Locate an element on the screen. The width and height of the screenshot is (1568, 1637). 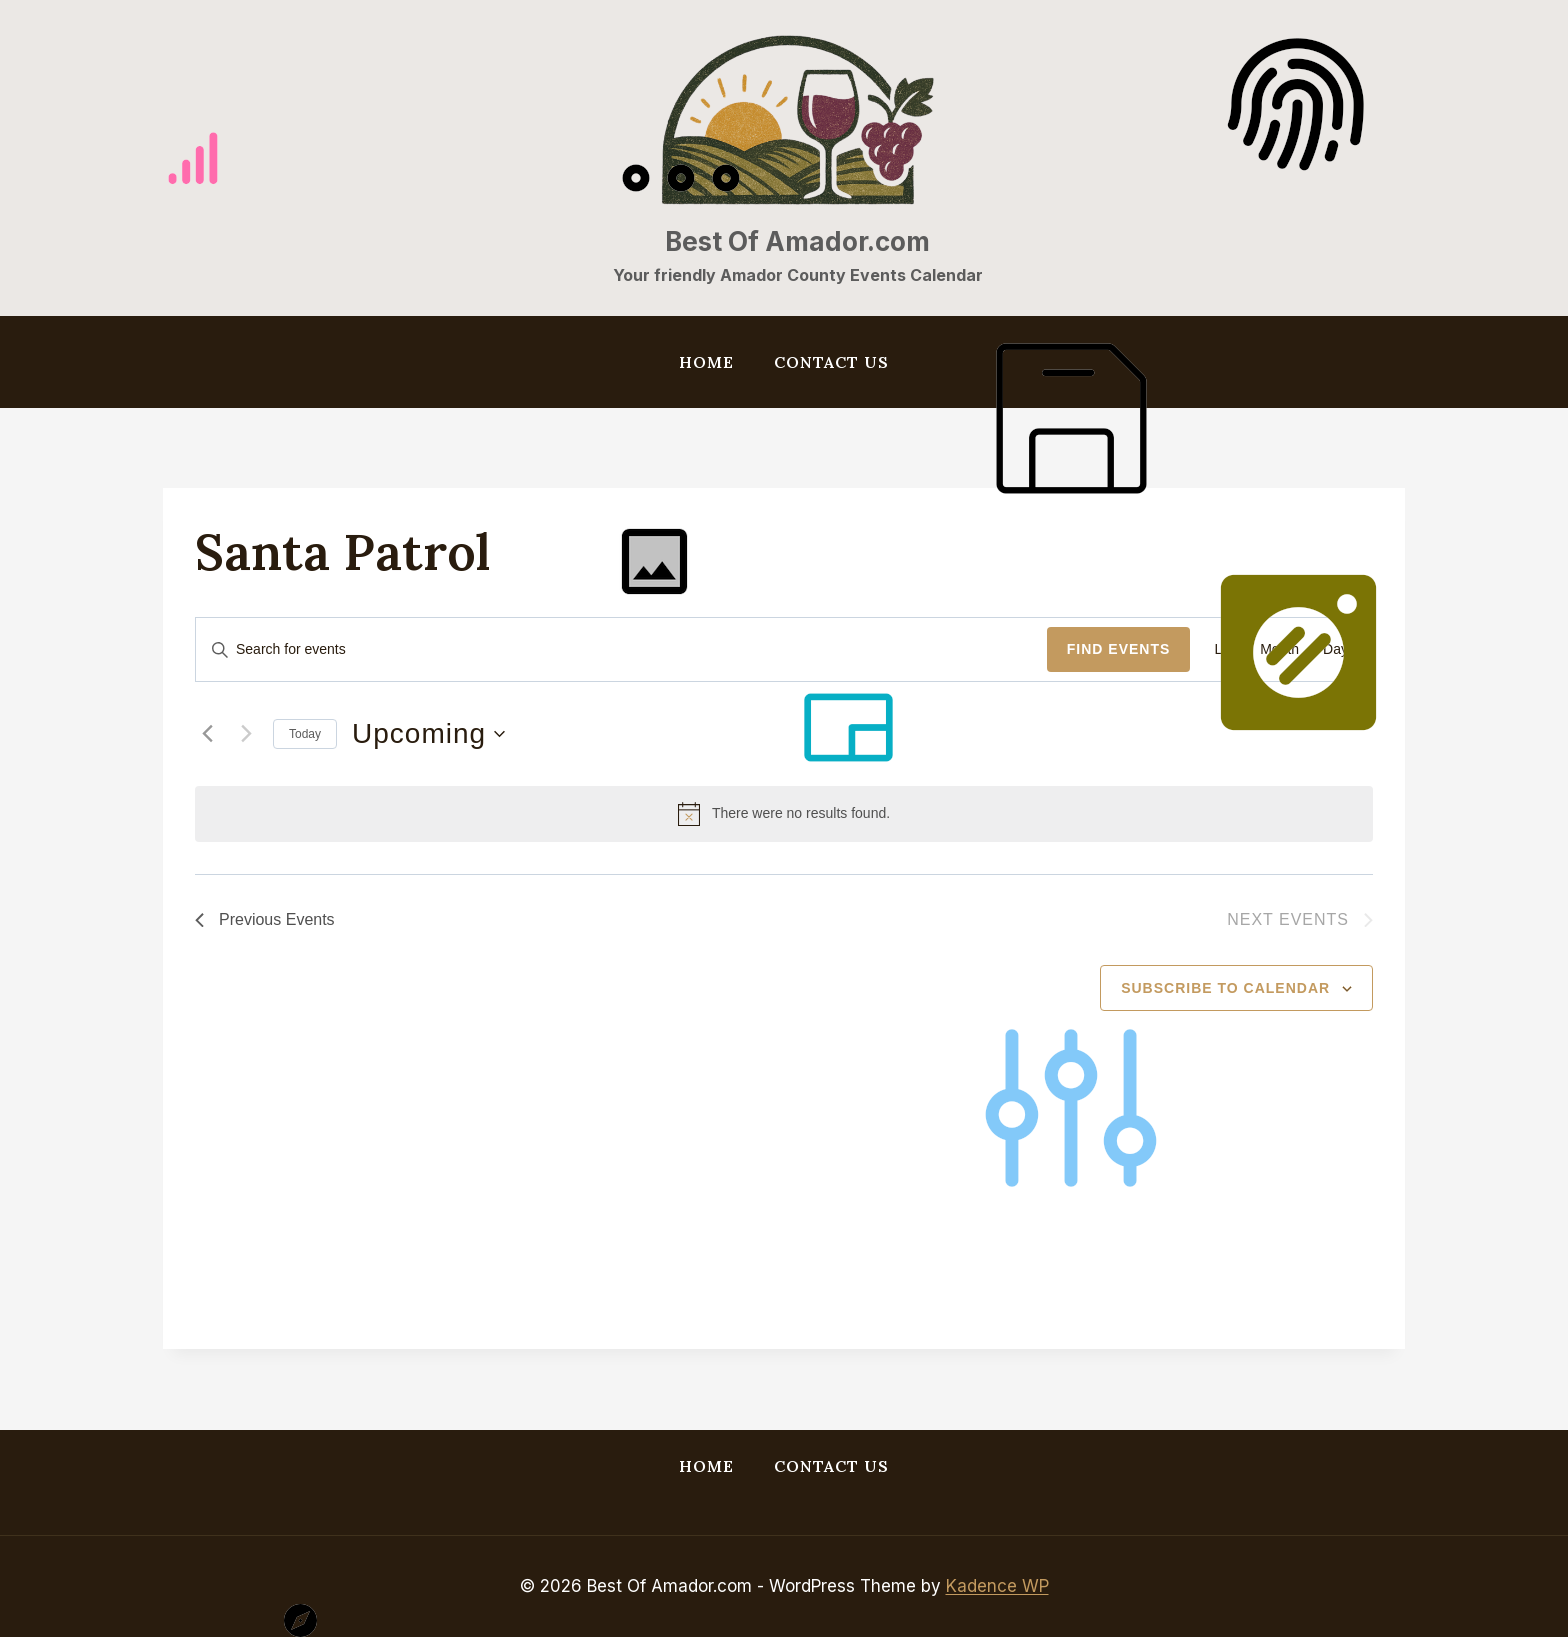
enable picture-in-picture mode is located at coordinates (848, 727).